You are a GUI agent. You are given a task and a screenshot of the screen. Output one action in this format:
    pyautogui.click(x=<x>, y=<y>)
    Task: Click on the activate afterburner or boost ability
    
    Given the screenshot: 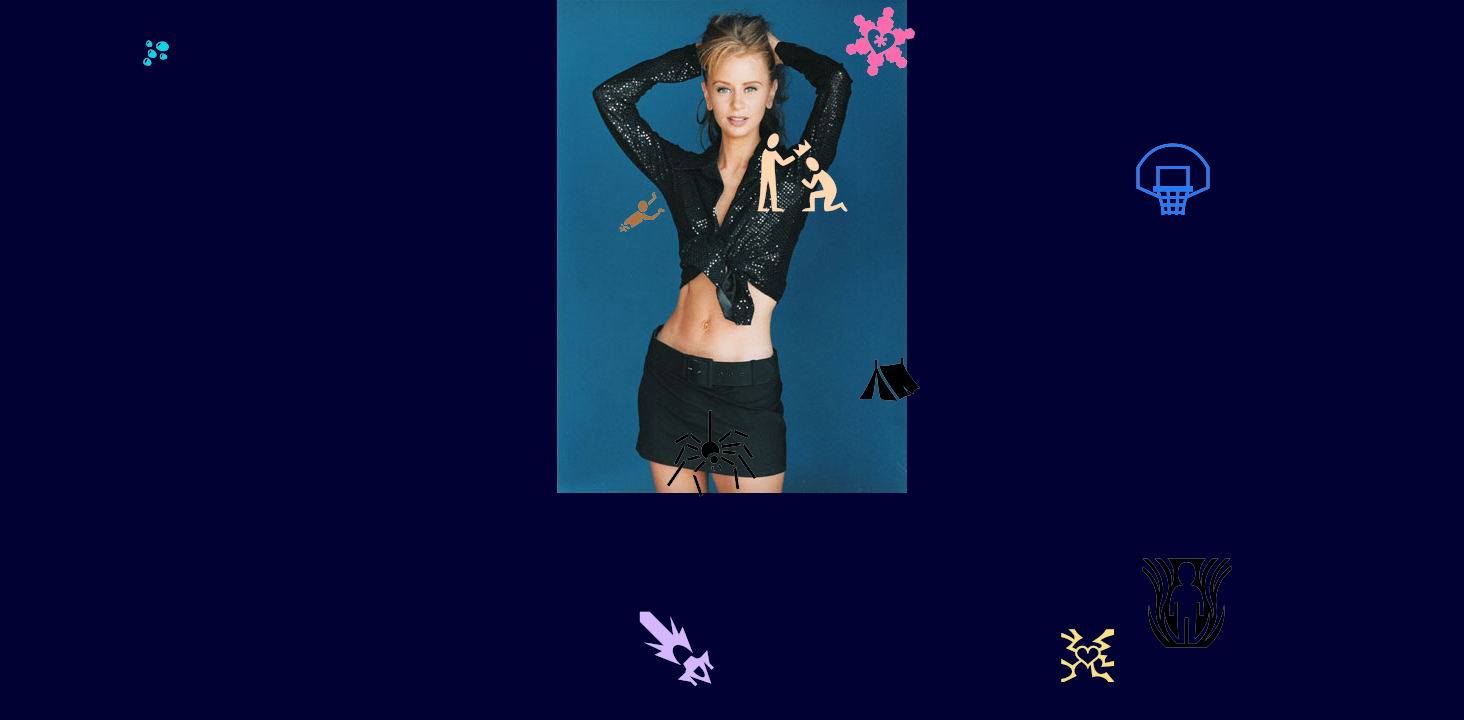 What is the action you would take?
    pyautogui.click(x=677, y=649)
    